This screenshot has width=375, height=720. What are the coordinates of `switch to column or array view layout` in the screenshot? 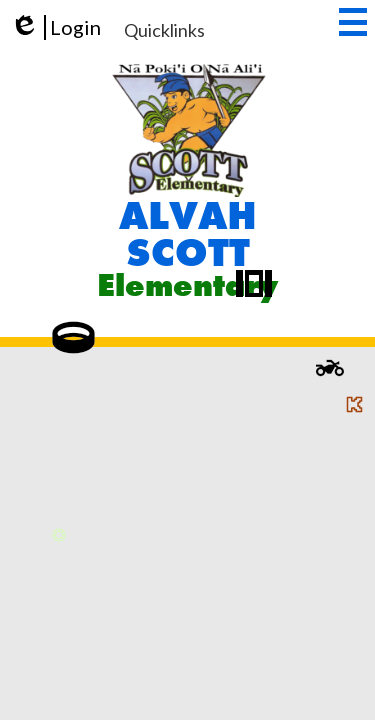 It's located at (253, 285).